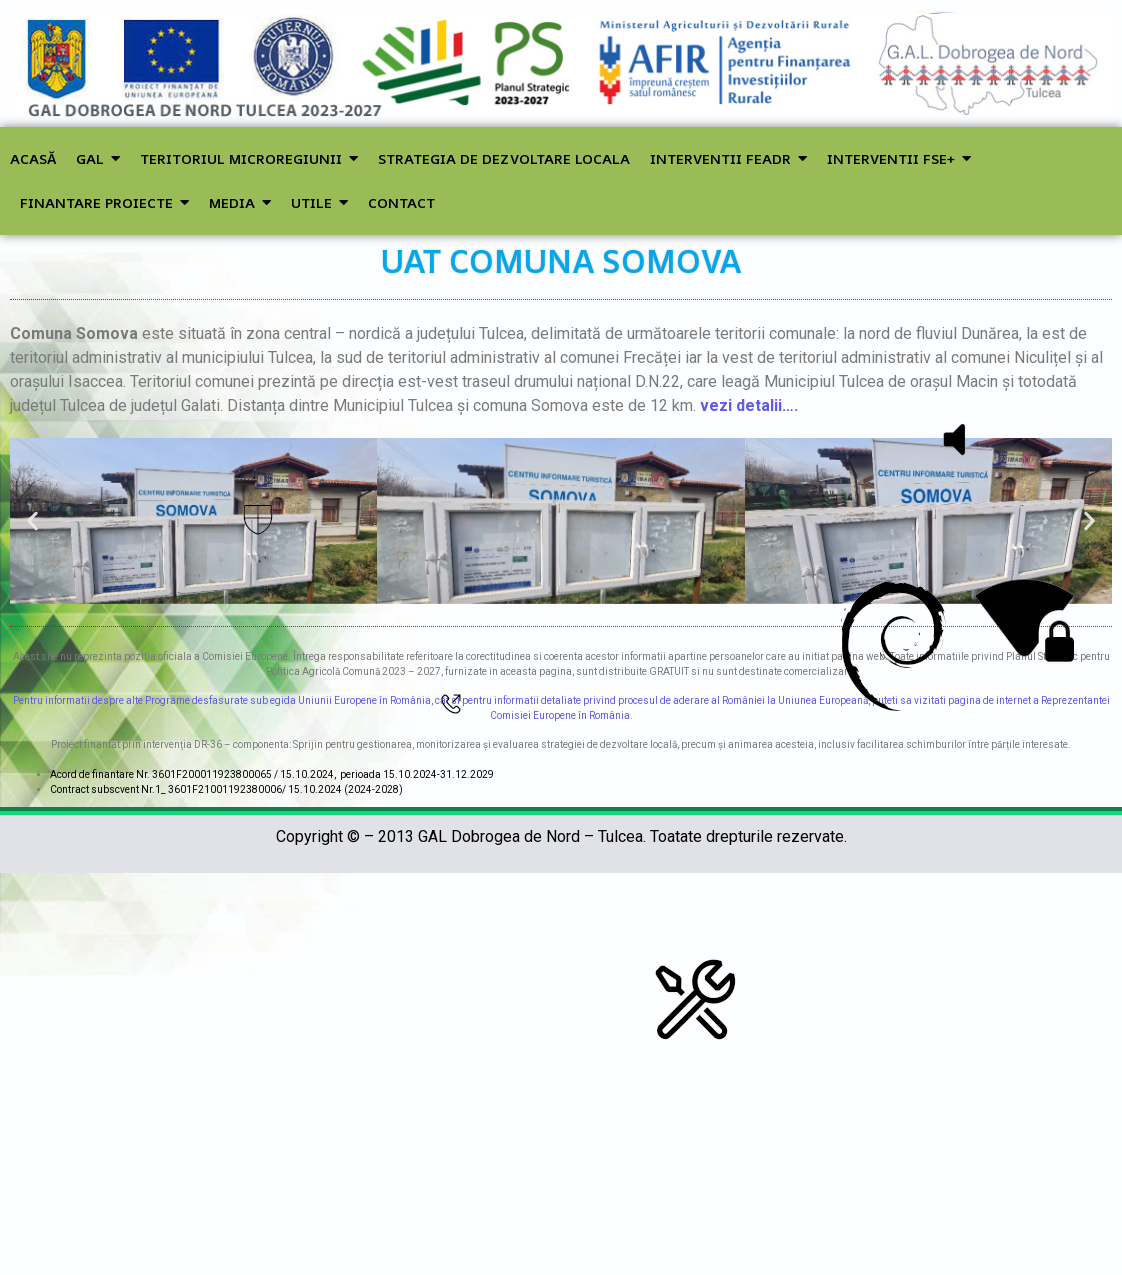  Describe the element at coordinates (451, 704) in the screenshot. I see `indicates an outgoing call was made` at that location.